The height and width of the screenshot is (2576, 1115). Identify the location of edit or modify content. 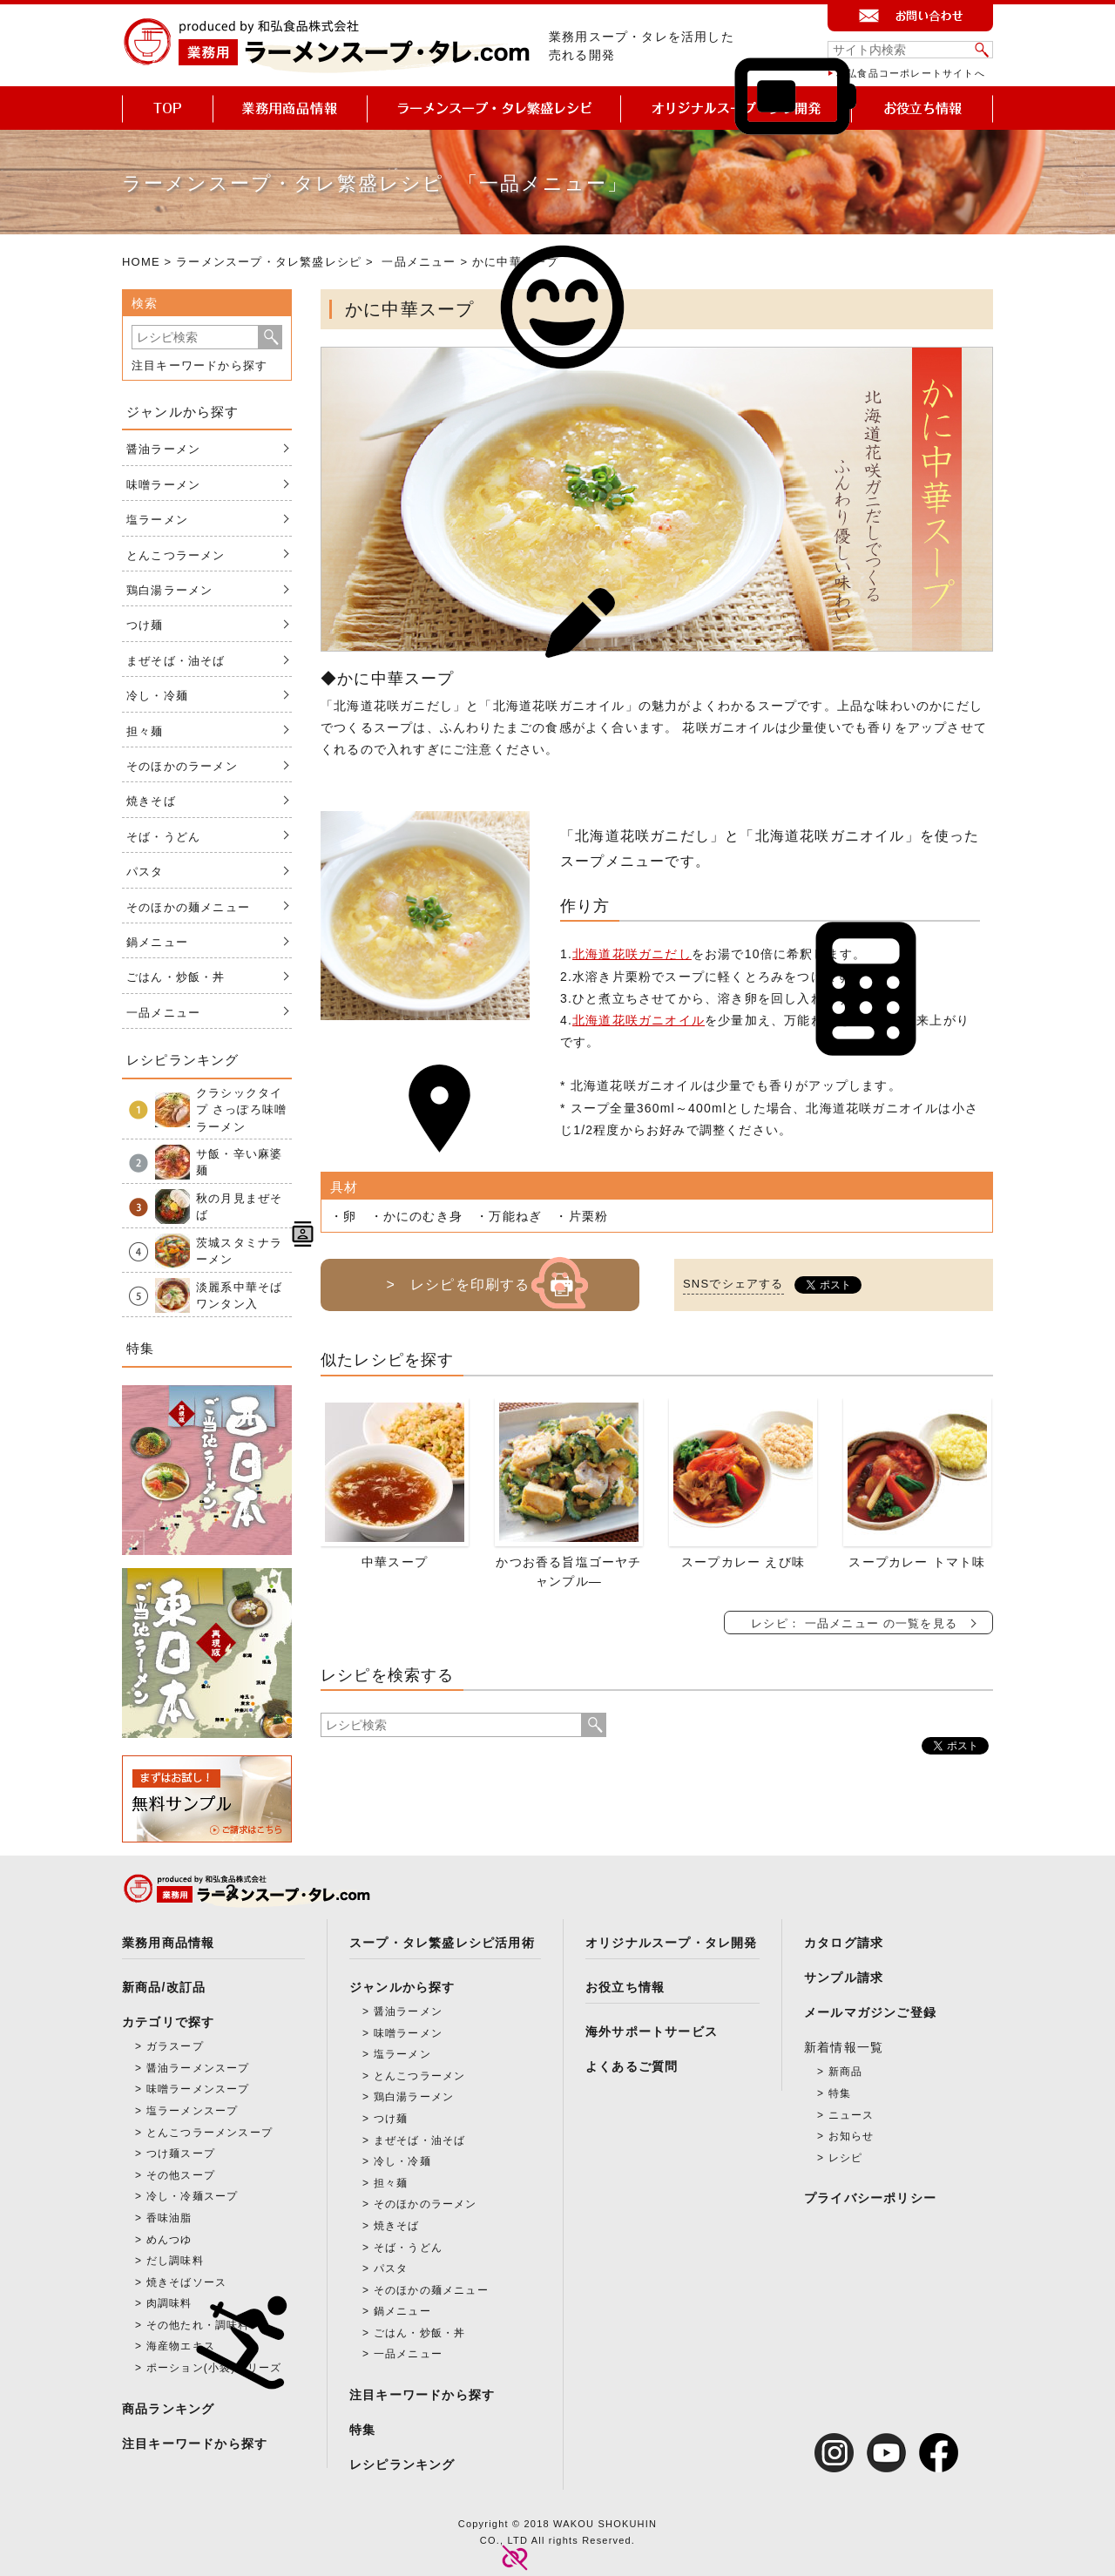
(580, 623).